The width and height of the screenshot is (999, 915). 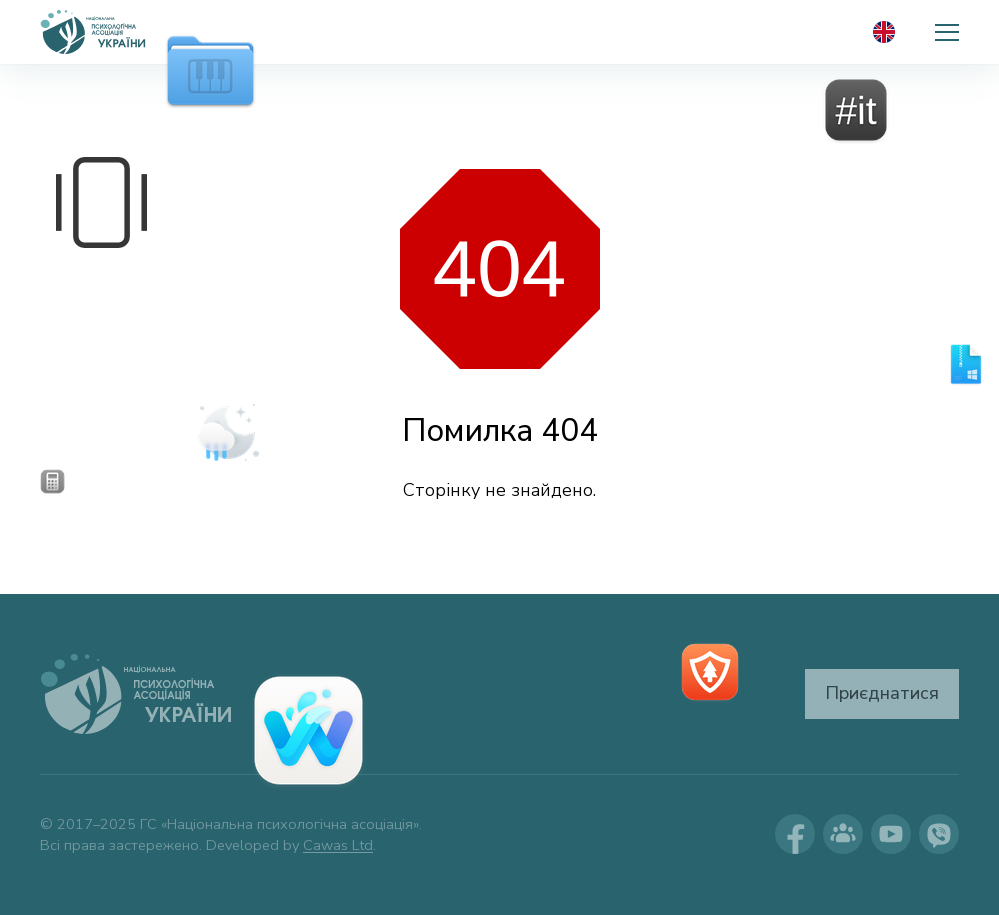 What do you see at coordinates (710, 672) in the screenshot?
I see `open firewatch app` at bounding box center [710, 672].